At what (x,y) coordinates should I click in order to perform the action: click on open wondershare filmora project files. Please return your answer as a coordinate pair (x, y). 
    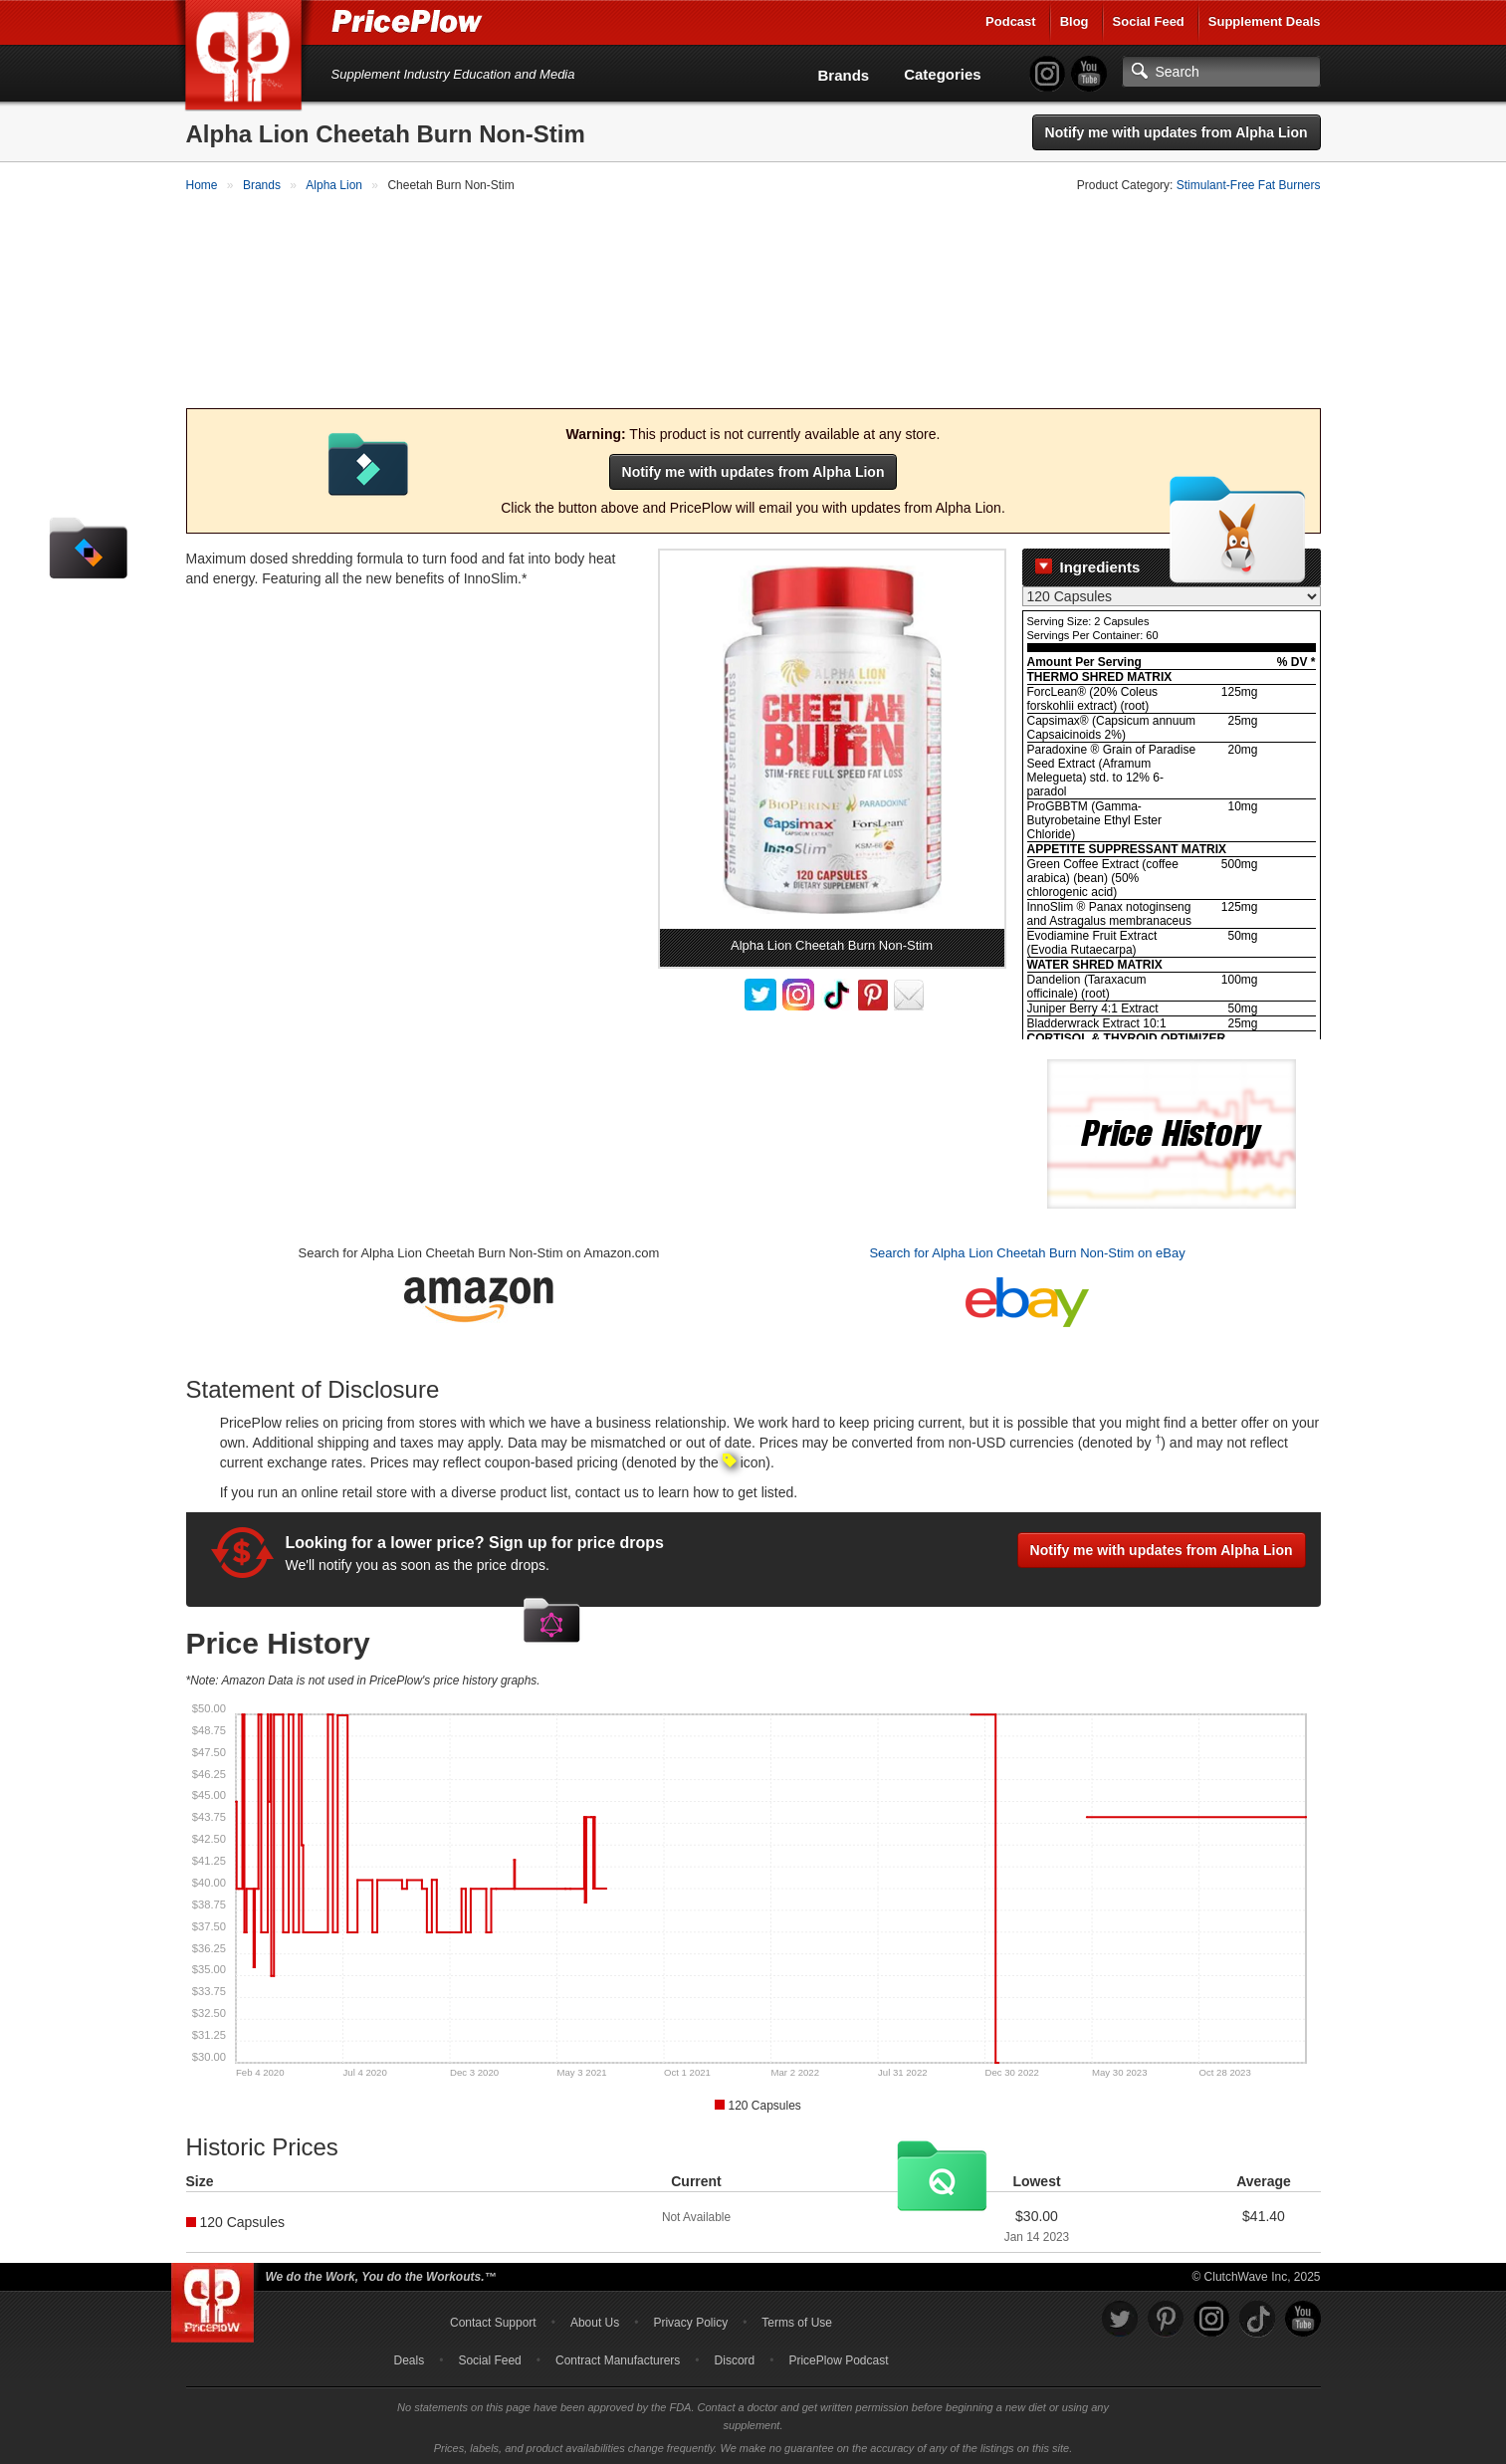
    Looking at the image, I should click on (367, 466).